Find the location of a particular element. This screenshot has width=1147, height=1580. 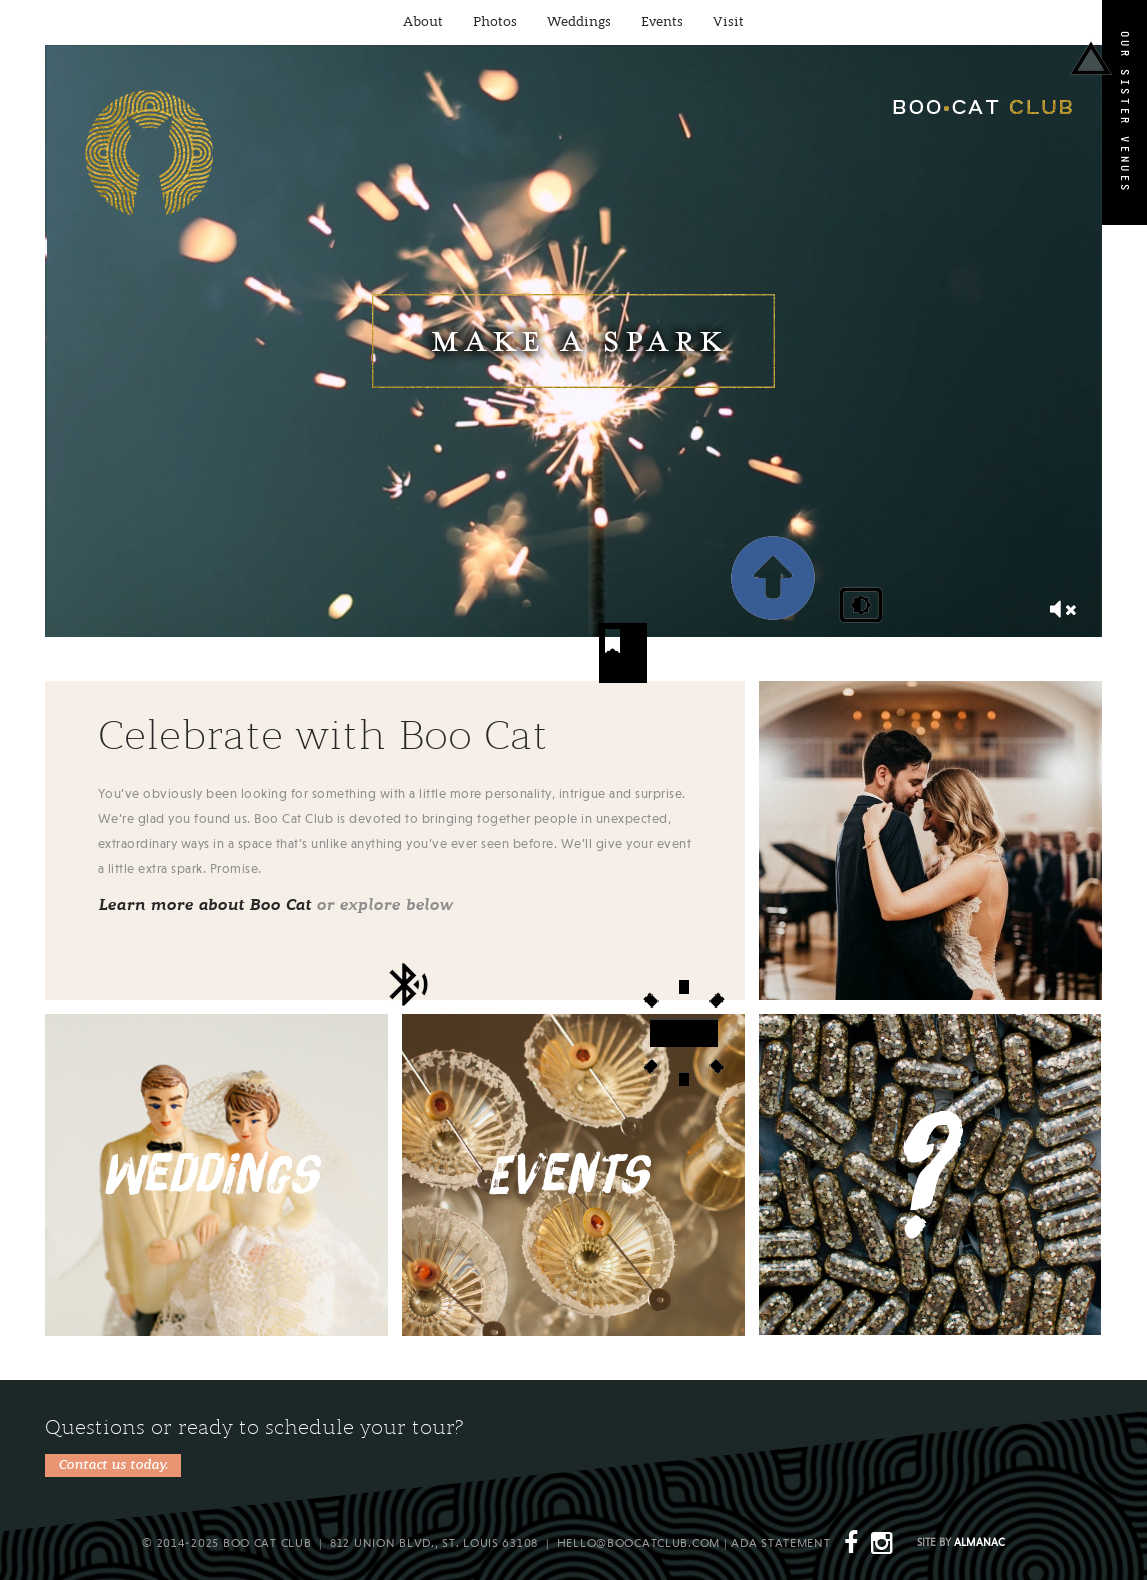

scroll to top of page is located at coordinates (773, 578).